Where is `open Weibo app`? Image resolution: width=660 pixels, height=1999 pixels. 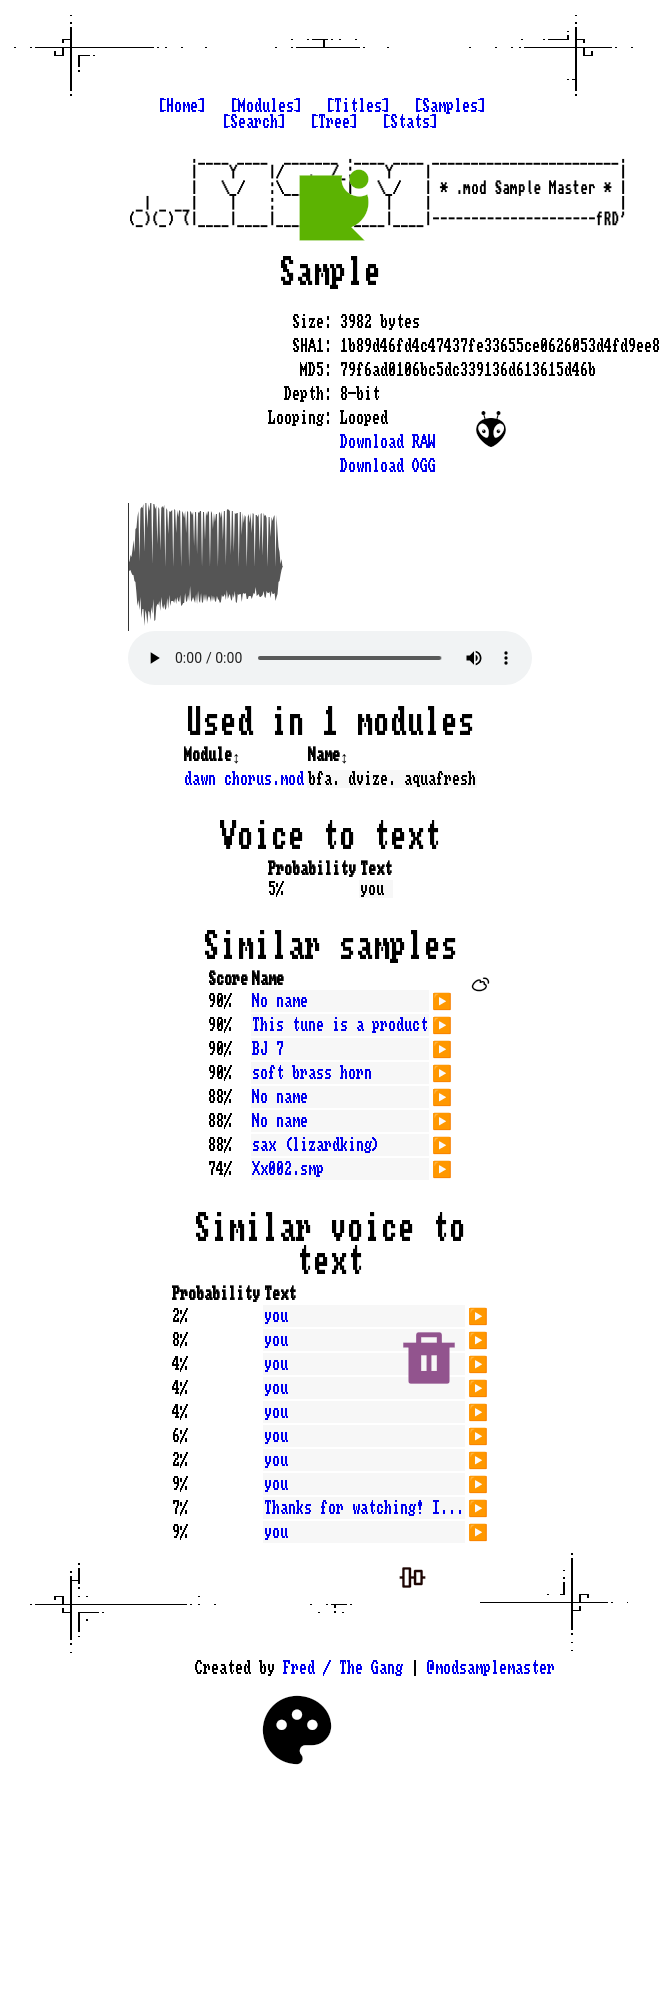 open Weibo app is located at coordinates (480, 984).